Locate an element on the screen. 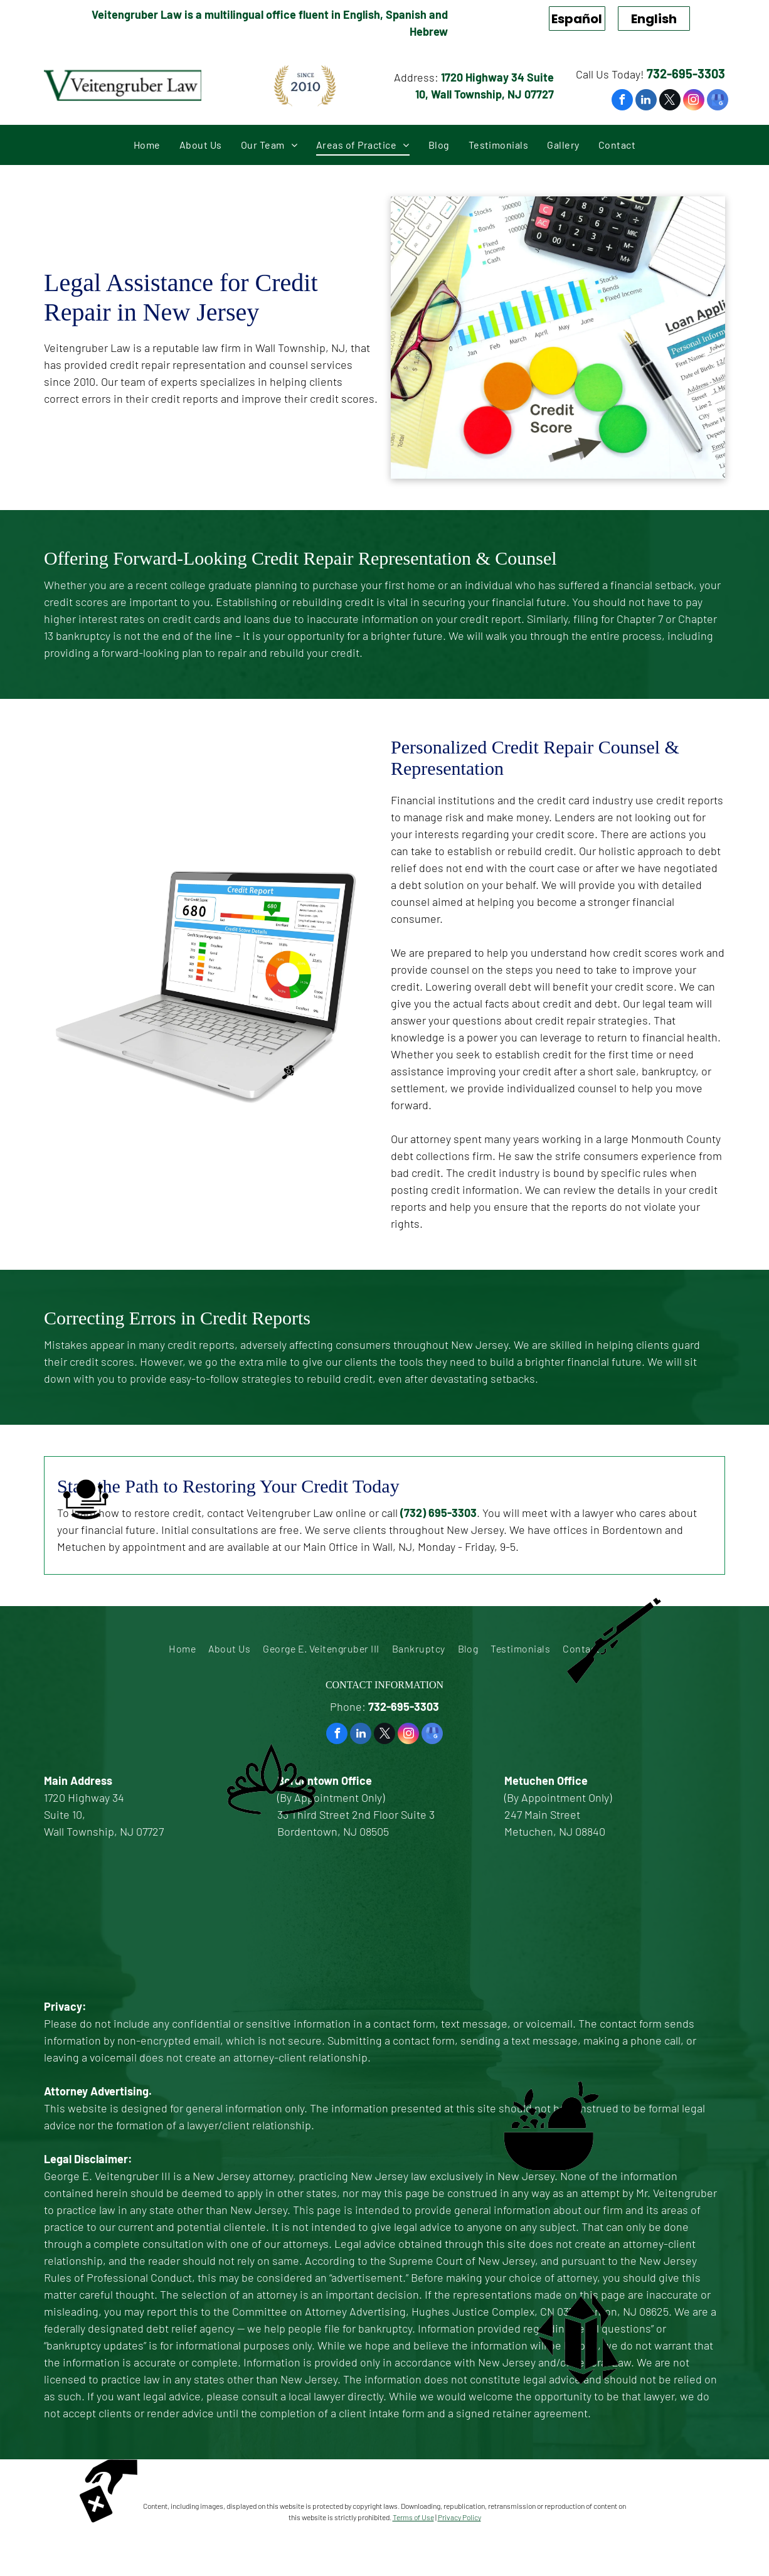 This screenshot has width=769, height=2576. indicates royalty or premium status is located at coordinates (271, 1786).